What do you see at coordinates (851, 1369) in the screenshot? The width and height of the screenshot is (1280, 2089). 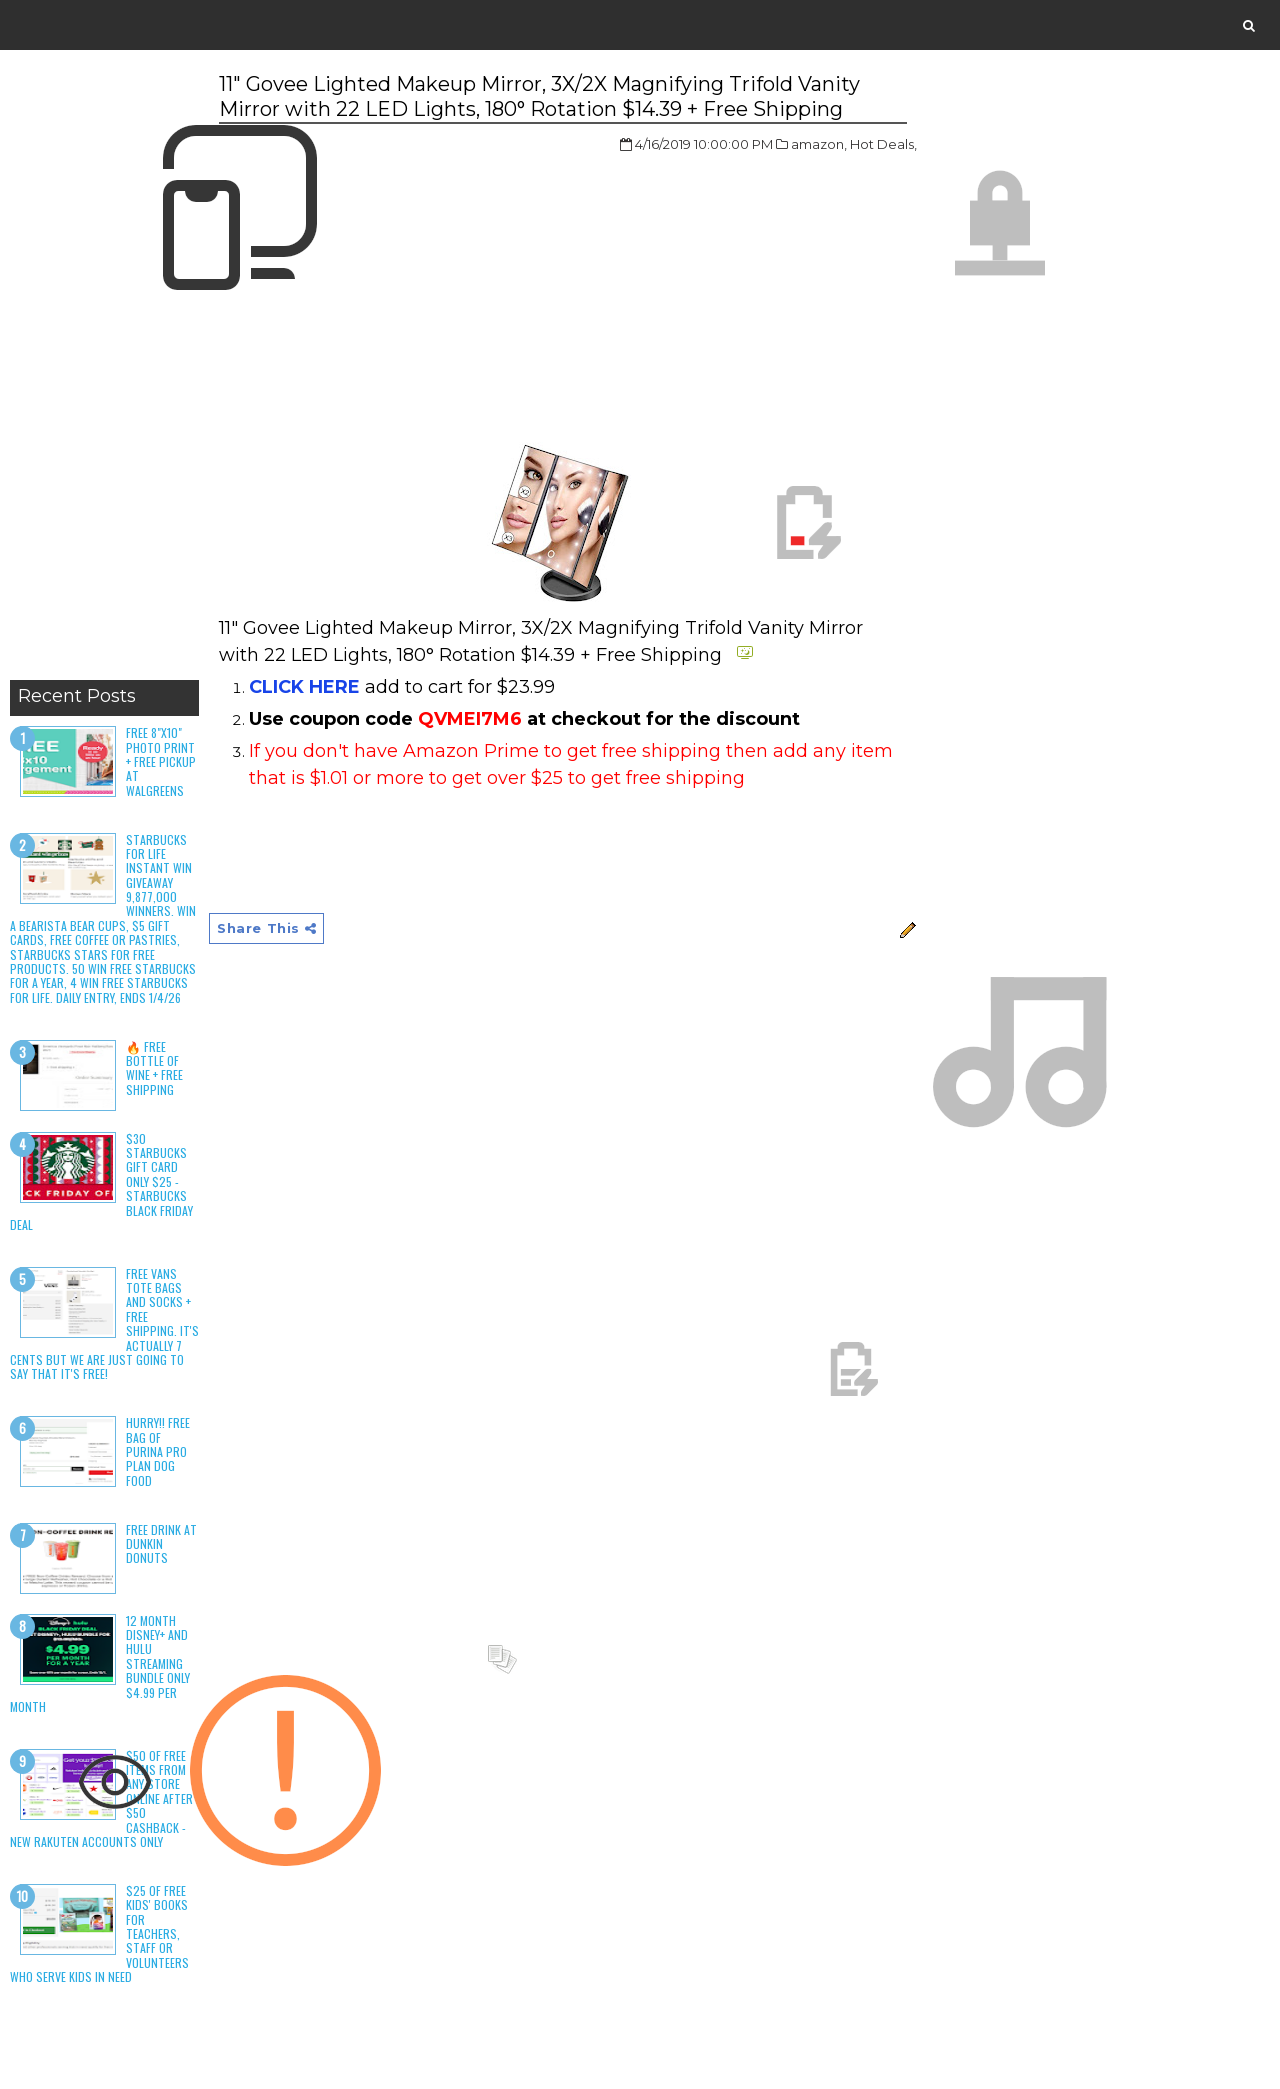 I see `battery is charging with good charge level` at bounding box center [851, 1369].